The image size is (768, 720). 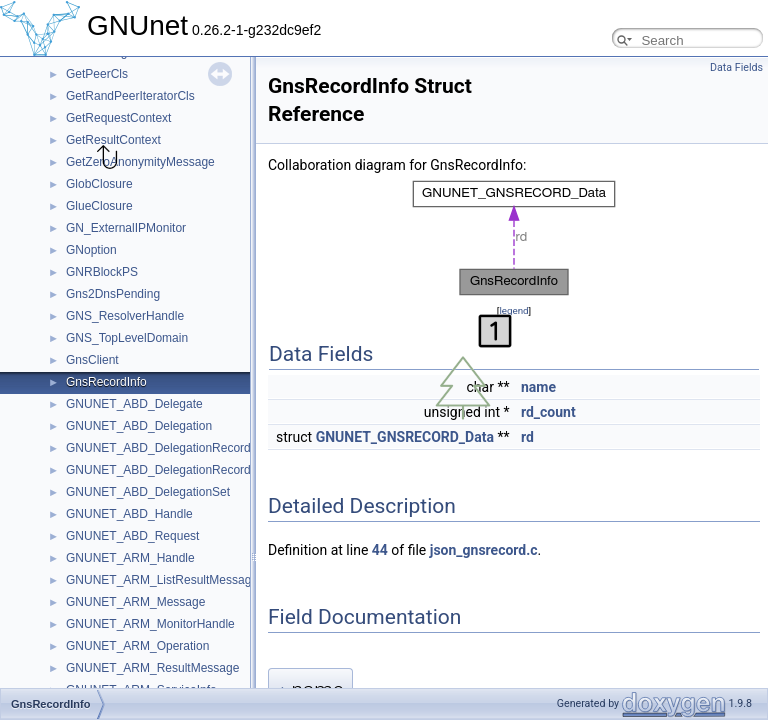 I want to click on undo or go back to previous state, so click(x=108, y=157).